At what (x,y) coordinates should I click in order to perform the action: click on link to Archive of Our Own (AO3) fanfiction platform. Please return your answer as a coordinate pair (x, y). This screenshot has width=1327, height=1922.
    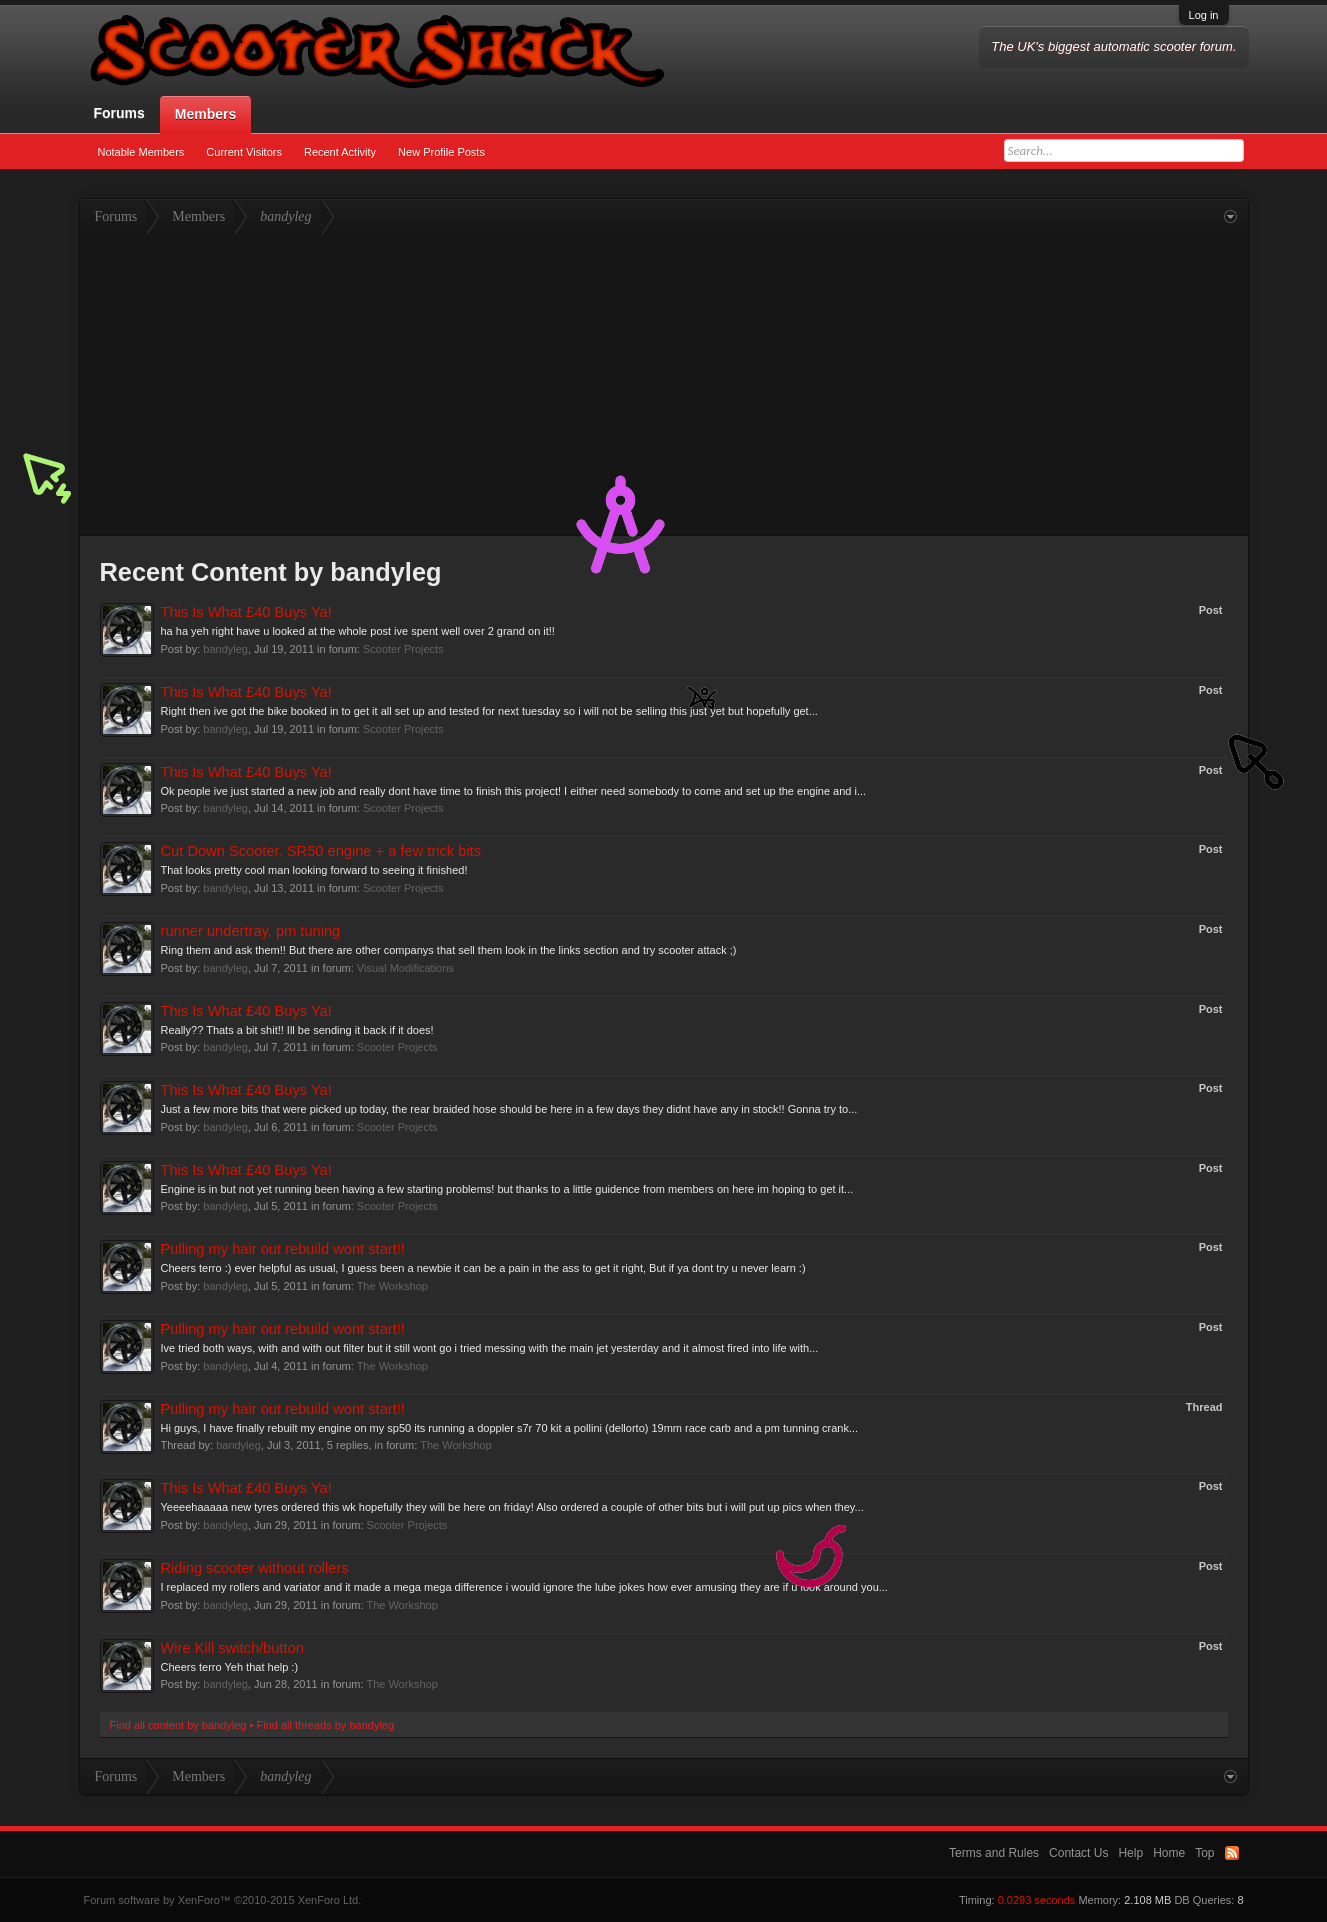
    Looking at the image, I should click on (702, 697).